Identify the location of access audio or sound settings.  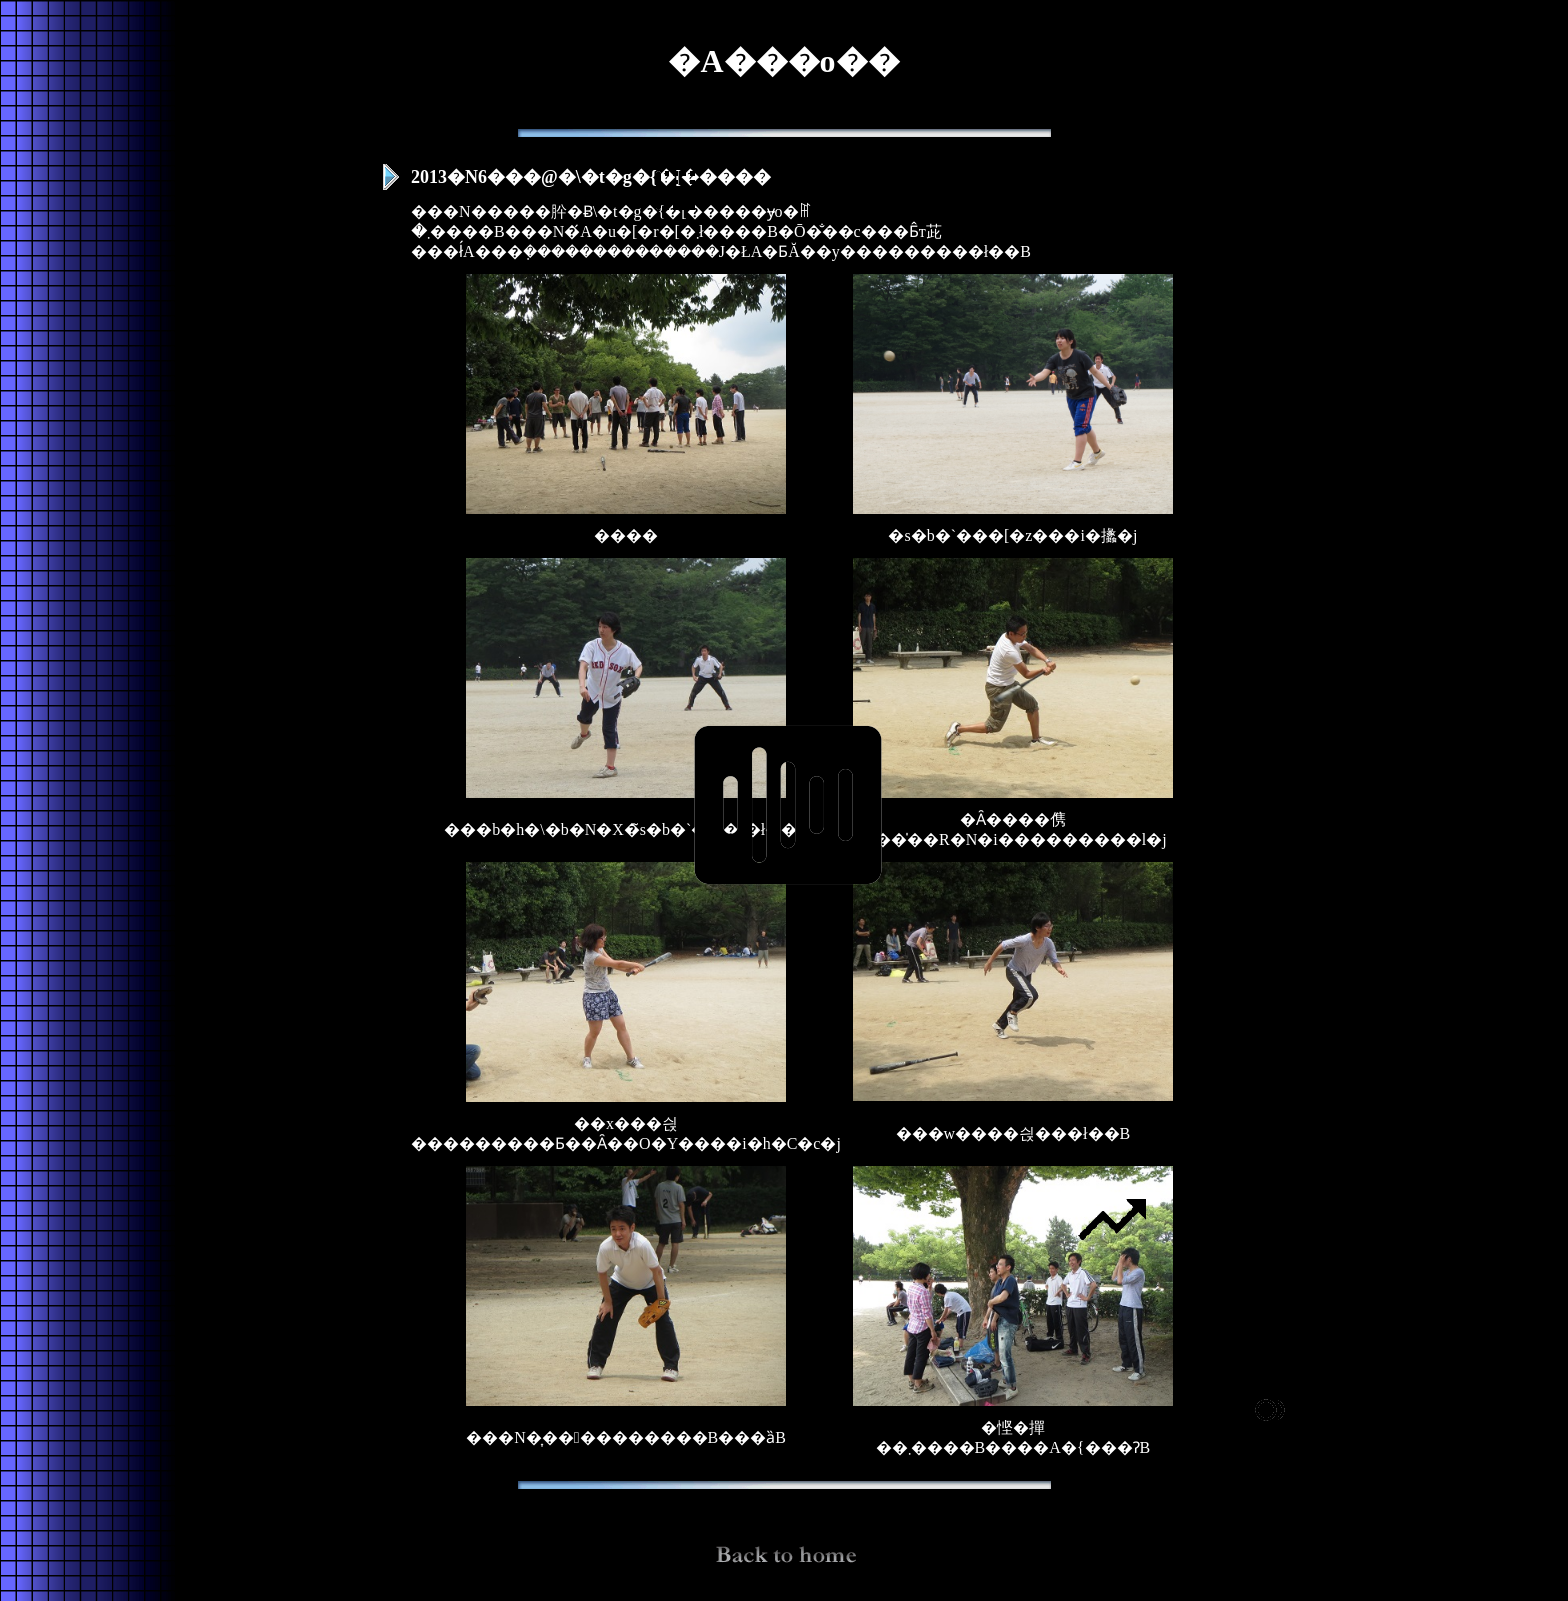
(788, 805).